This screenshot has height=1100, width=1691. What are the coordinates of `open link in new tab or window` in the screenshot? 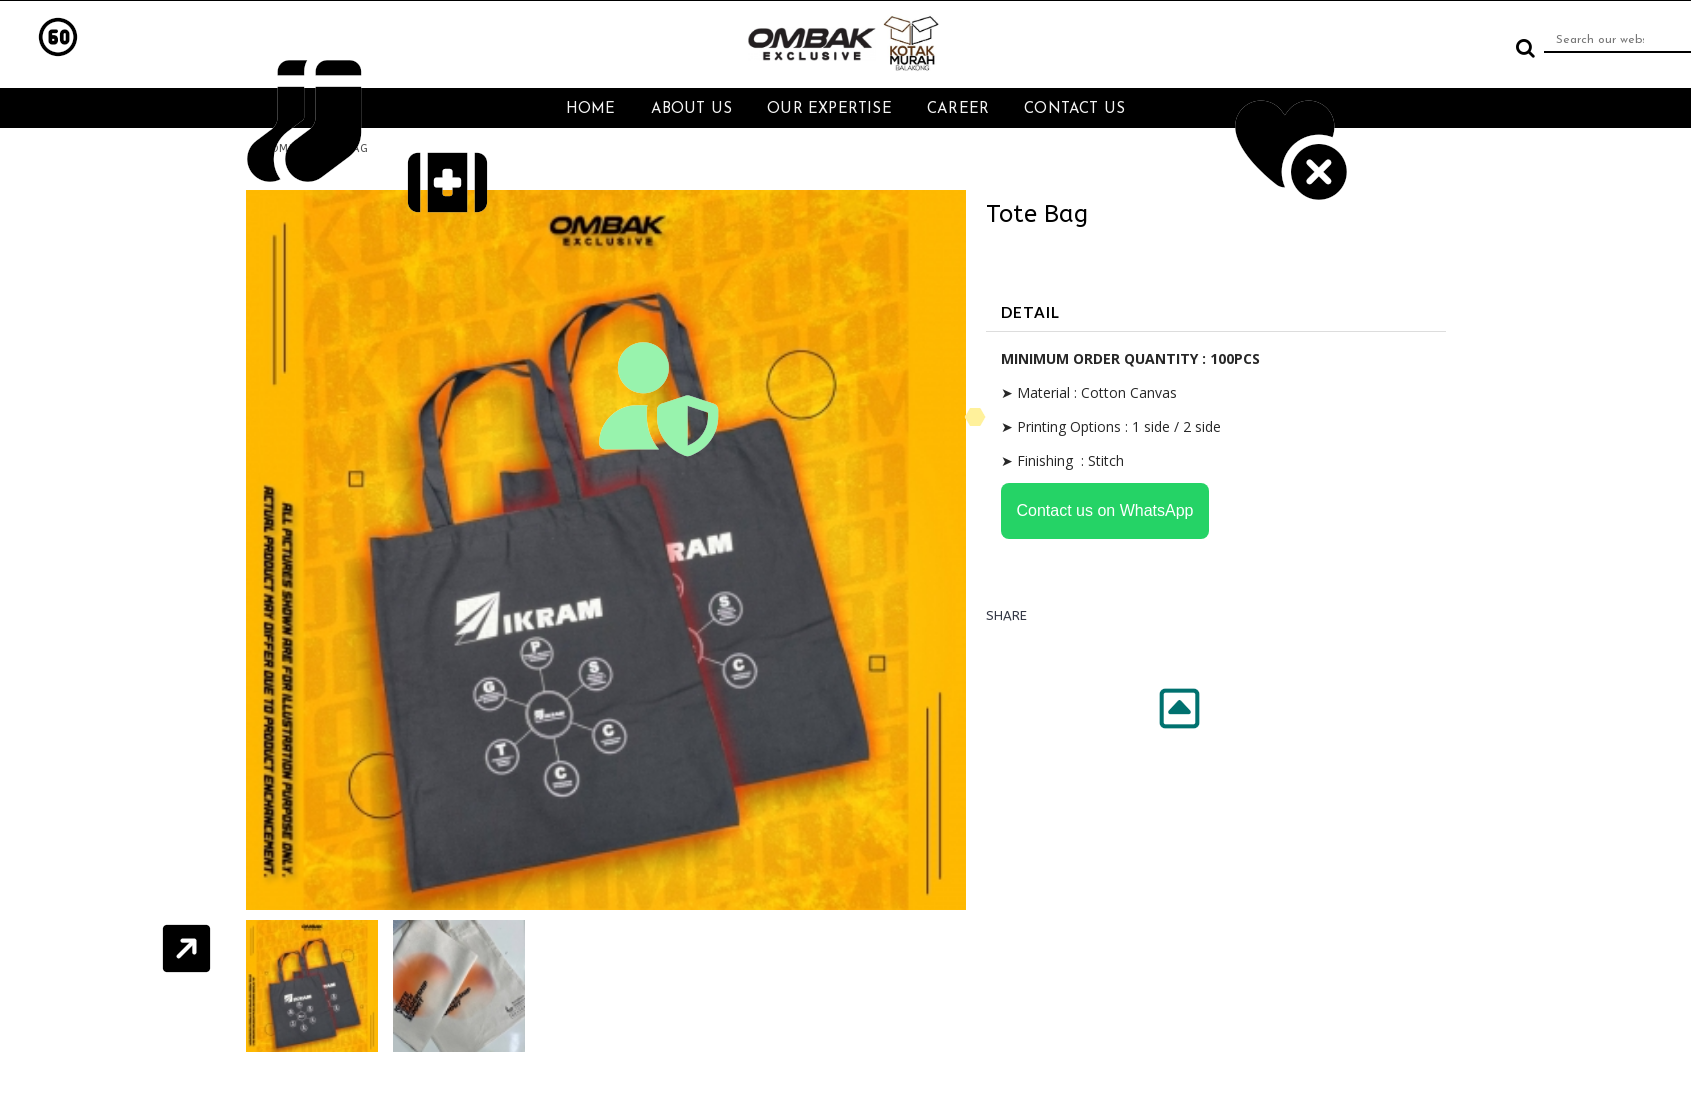 It's located at (186, 948).